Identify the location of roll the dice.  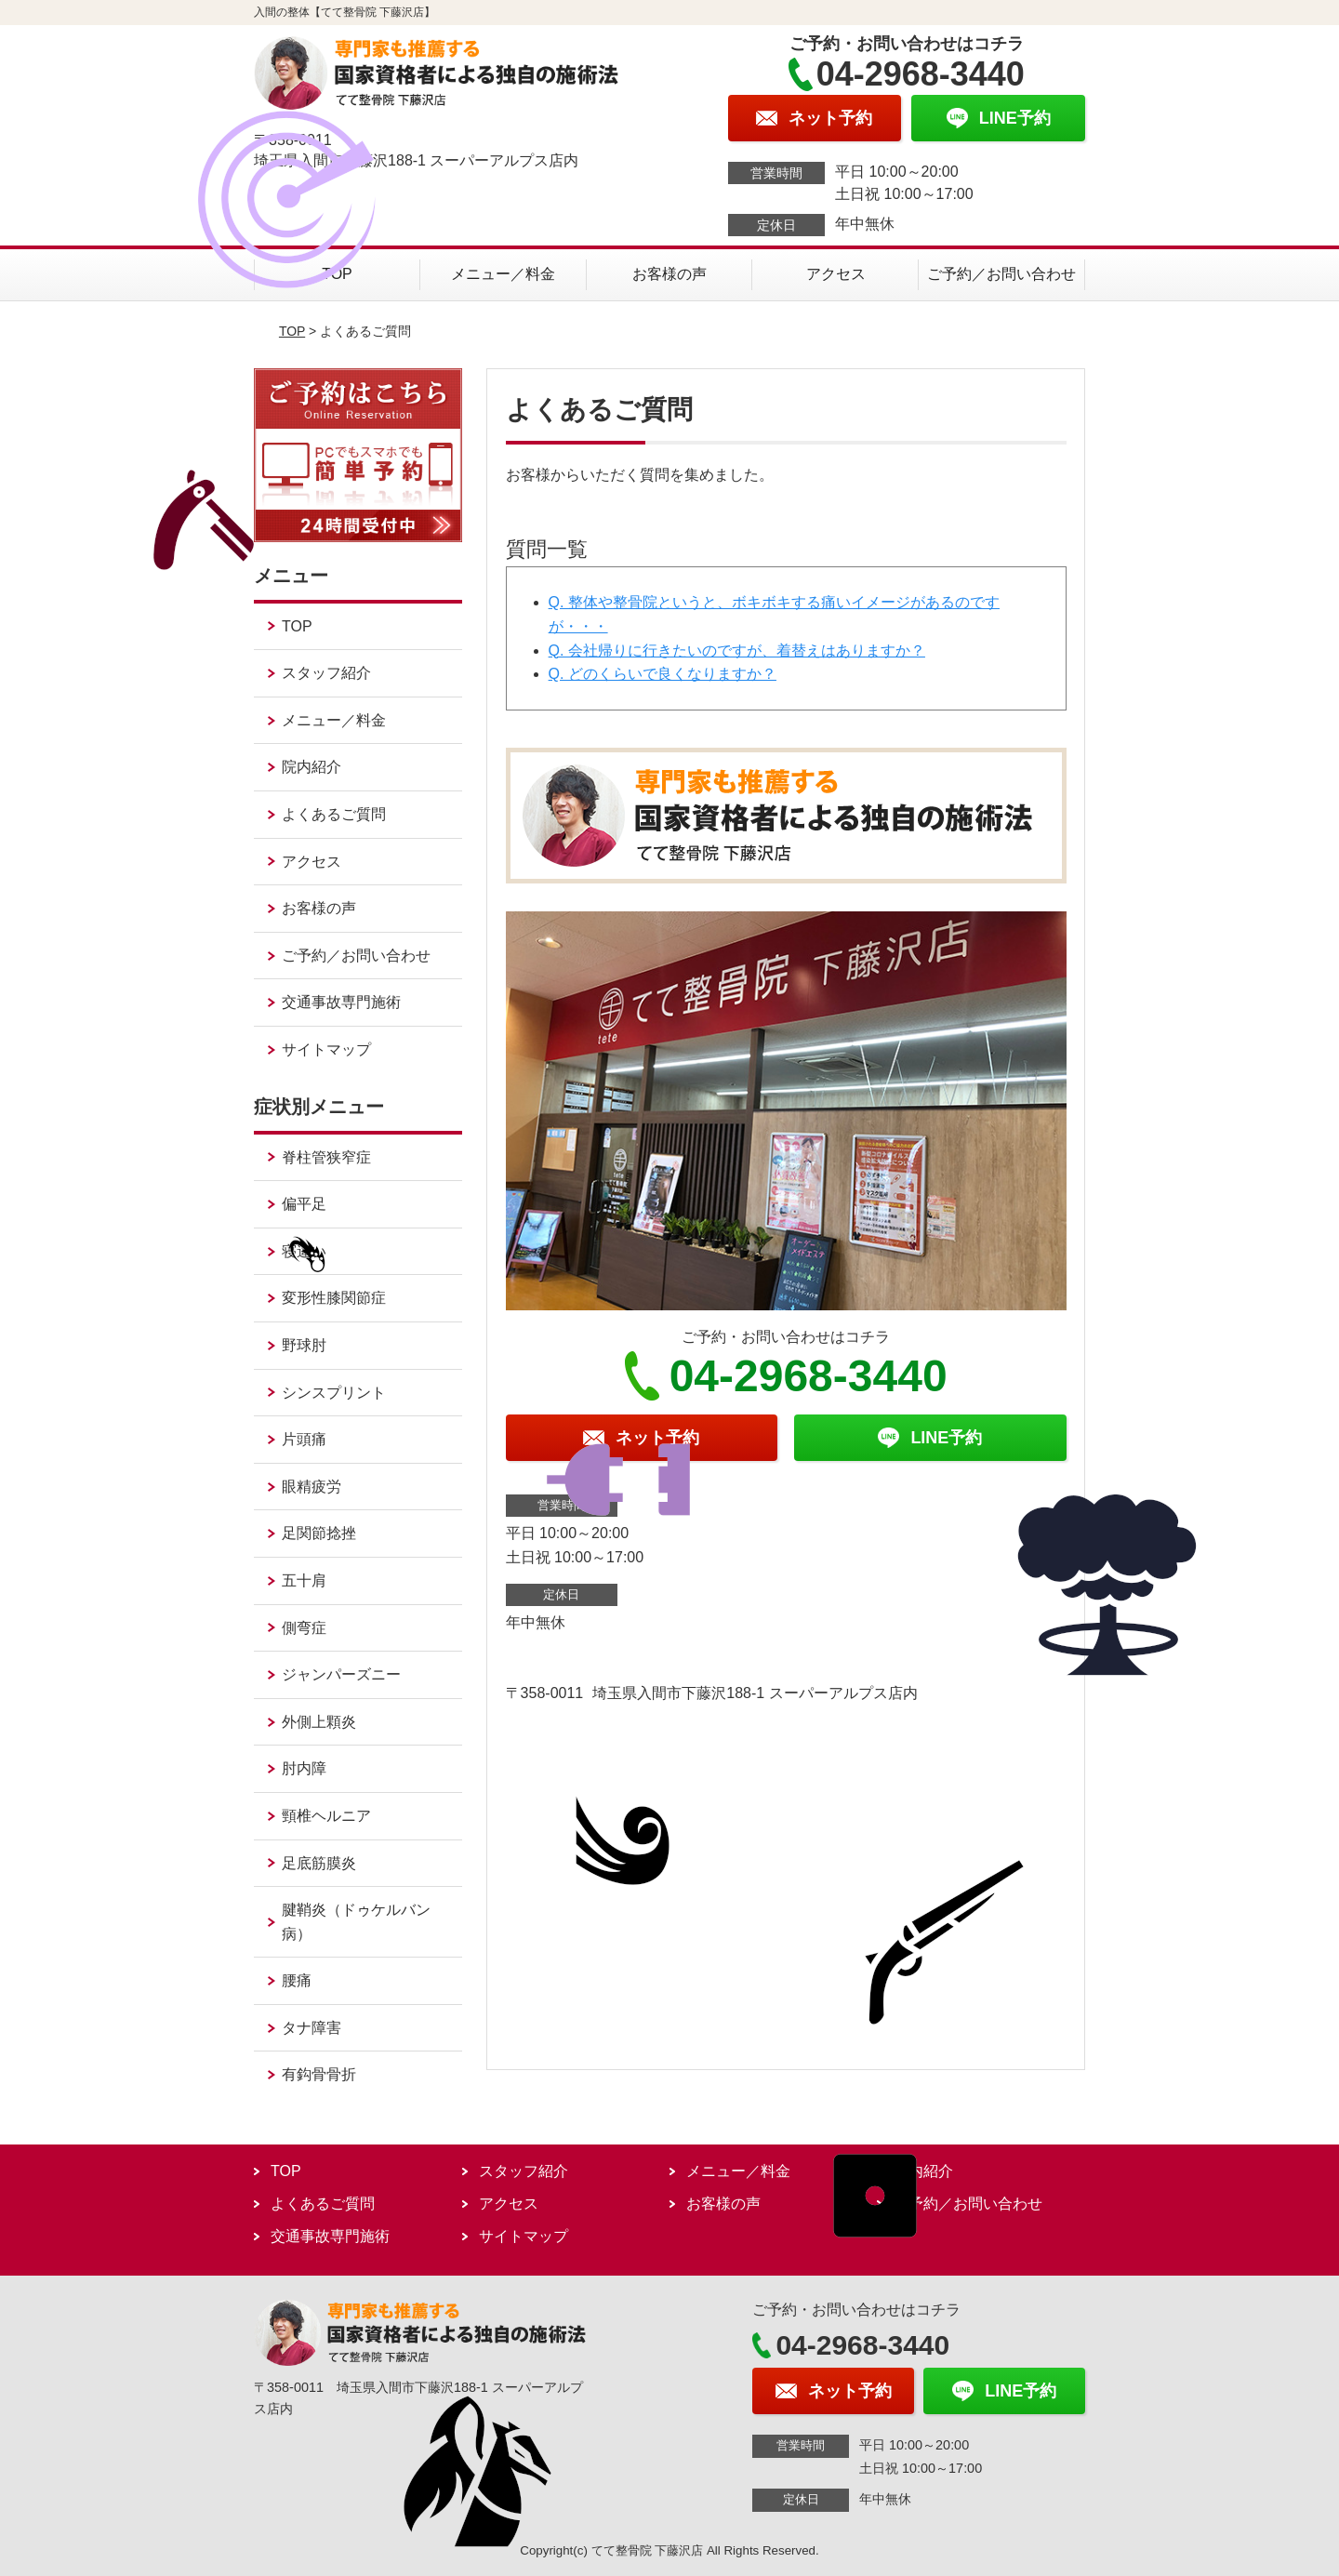
(875, 2196).